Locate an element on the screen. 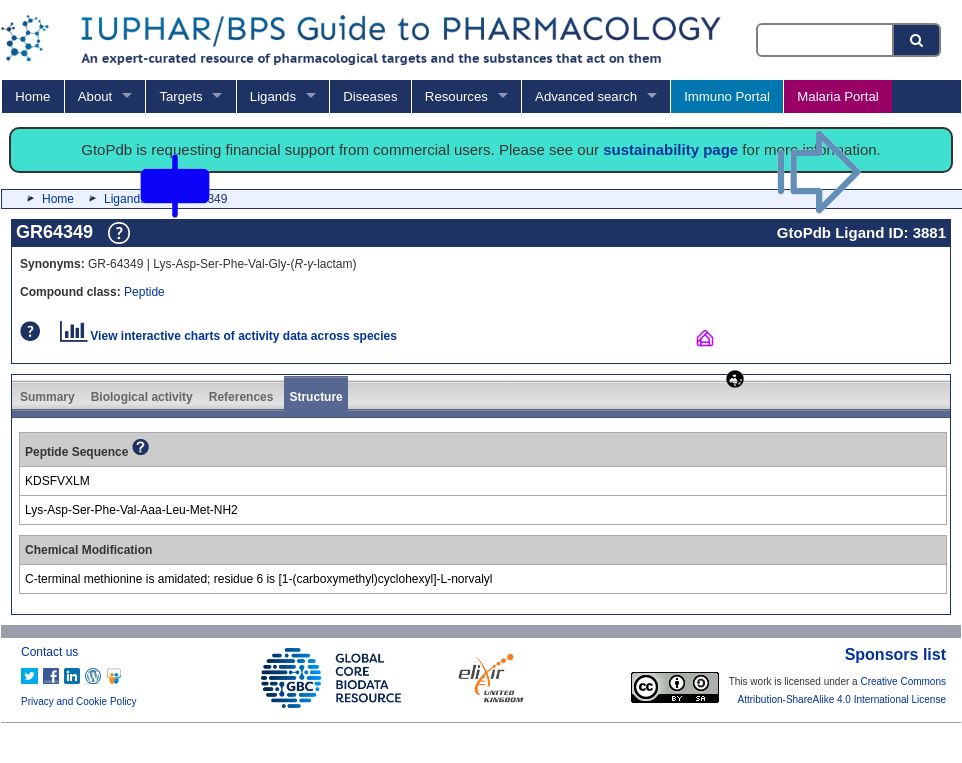 The width and height of the screenshot is (962, 763). go to next step or continue forward is located at coordinates (816, 172).